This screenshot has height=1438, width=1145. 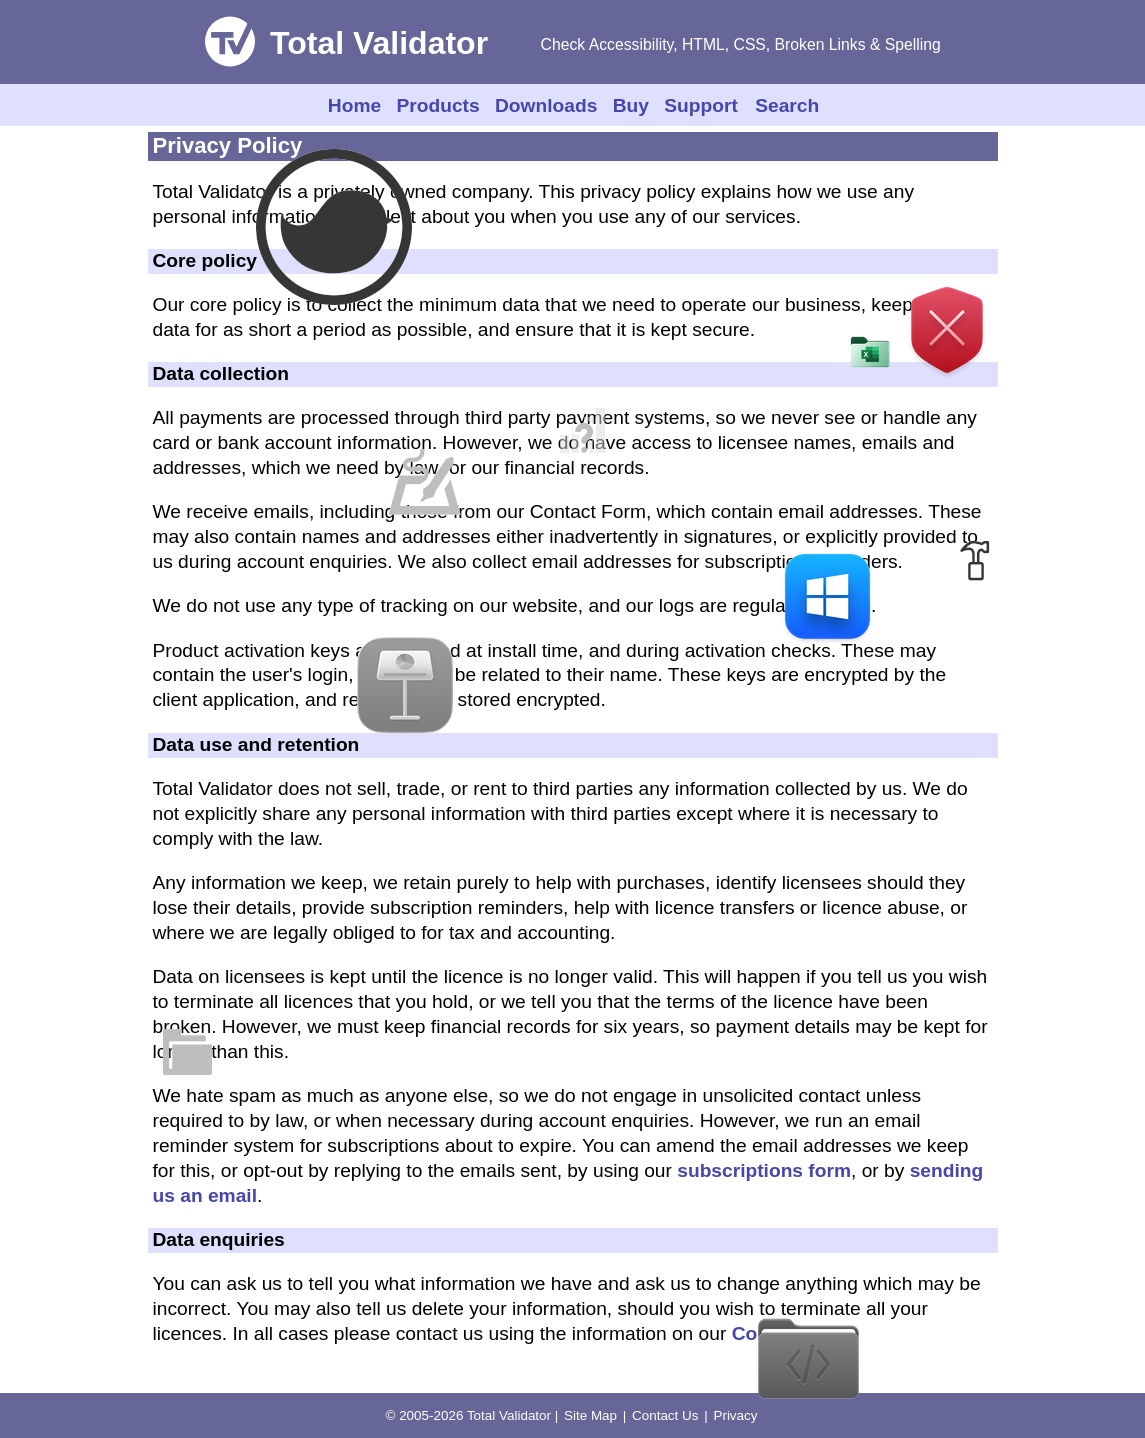 I want to click on open Keynote to create or edit presentations, so click(x=405, y=685).